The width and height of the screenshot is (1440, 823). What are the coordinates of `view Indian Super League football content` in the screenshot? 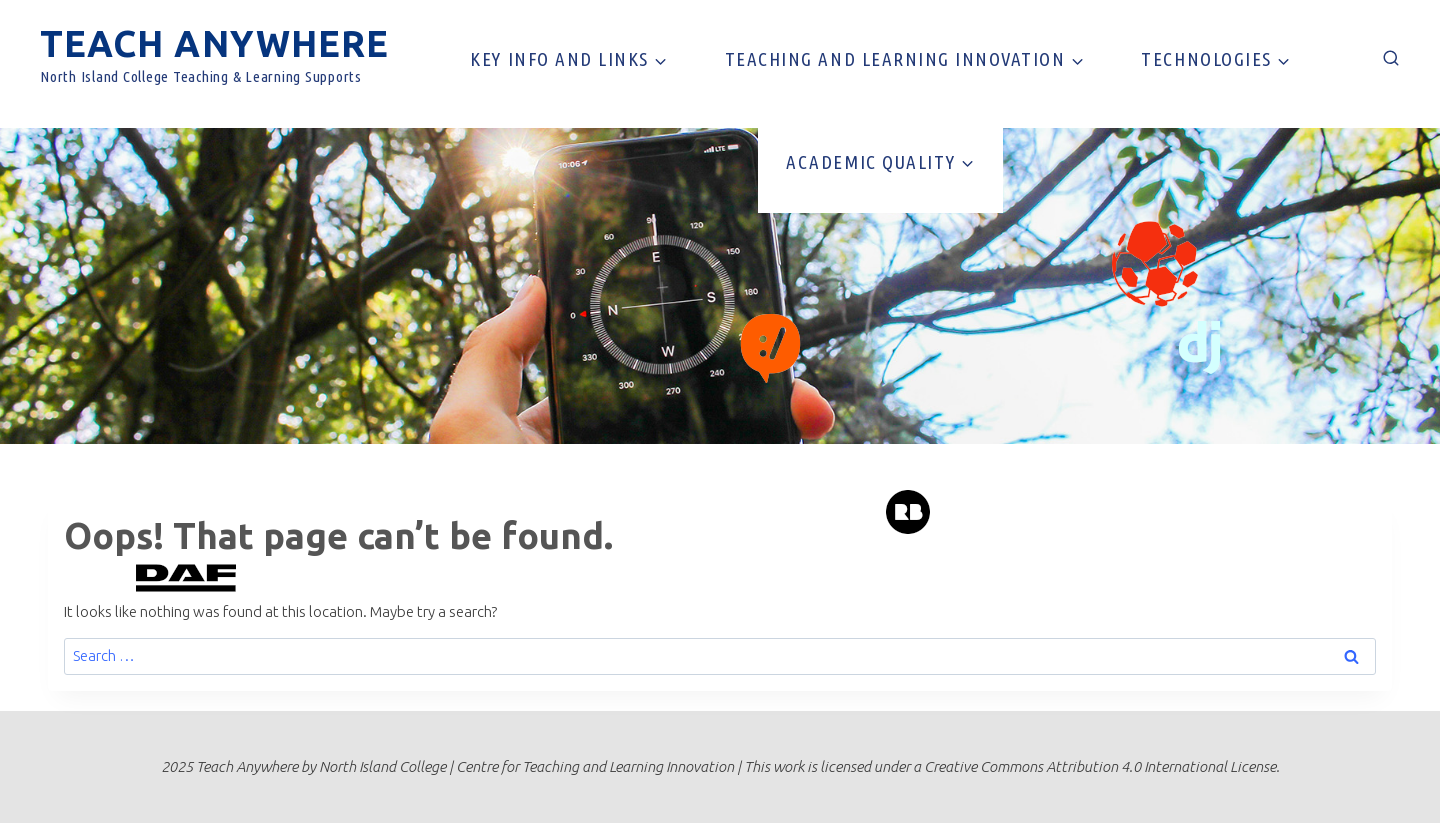 It's located at (1155, 264).